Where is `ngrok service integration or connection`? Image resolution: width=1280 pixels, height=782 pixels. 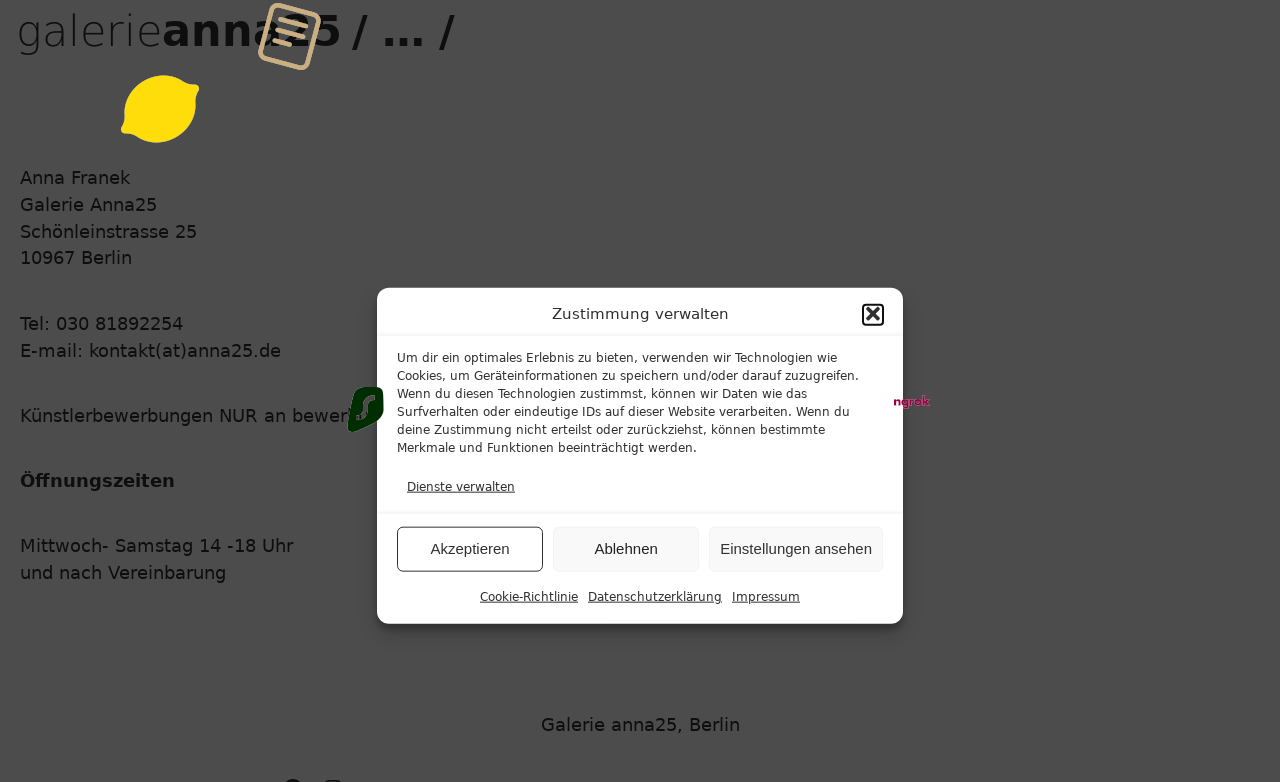 ngrok service integration or connection is located at coordinates (912, 402).